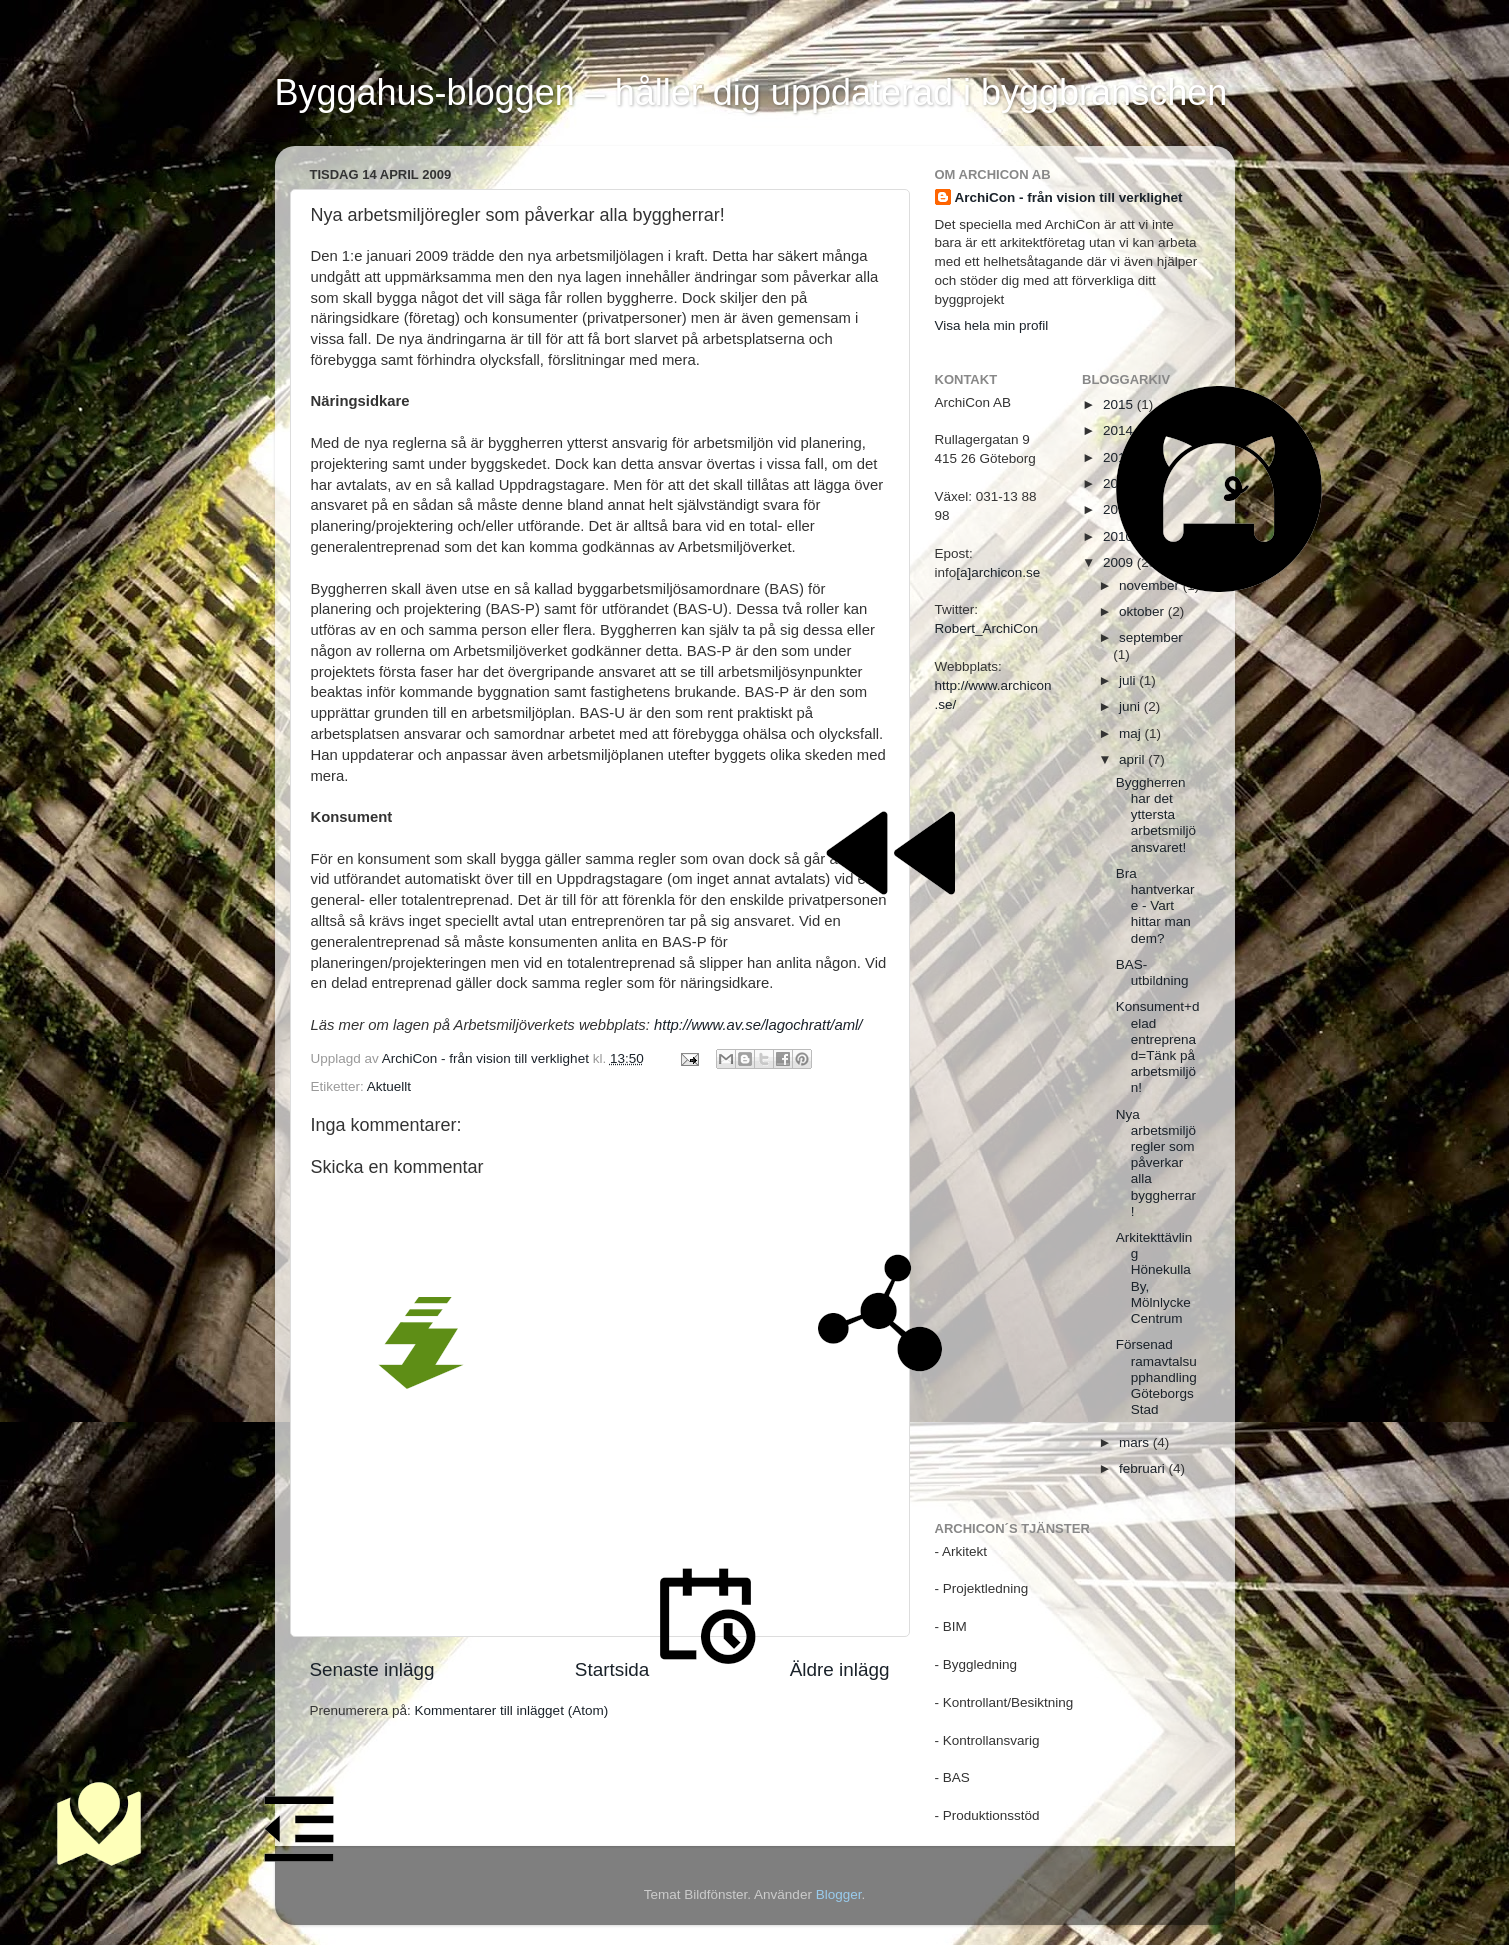  Describe the element at coordinates (299, 1827) in the screenshot. I see `decrease text indentation` at that location.